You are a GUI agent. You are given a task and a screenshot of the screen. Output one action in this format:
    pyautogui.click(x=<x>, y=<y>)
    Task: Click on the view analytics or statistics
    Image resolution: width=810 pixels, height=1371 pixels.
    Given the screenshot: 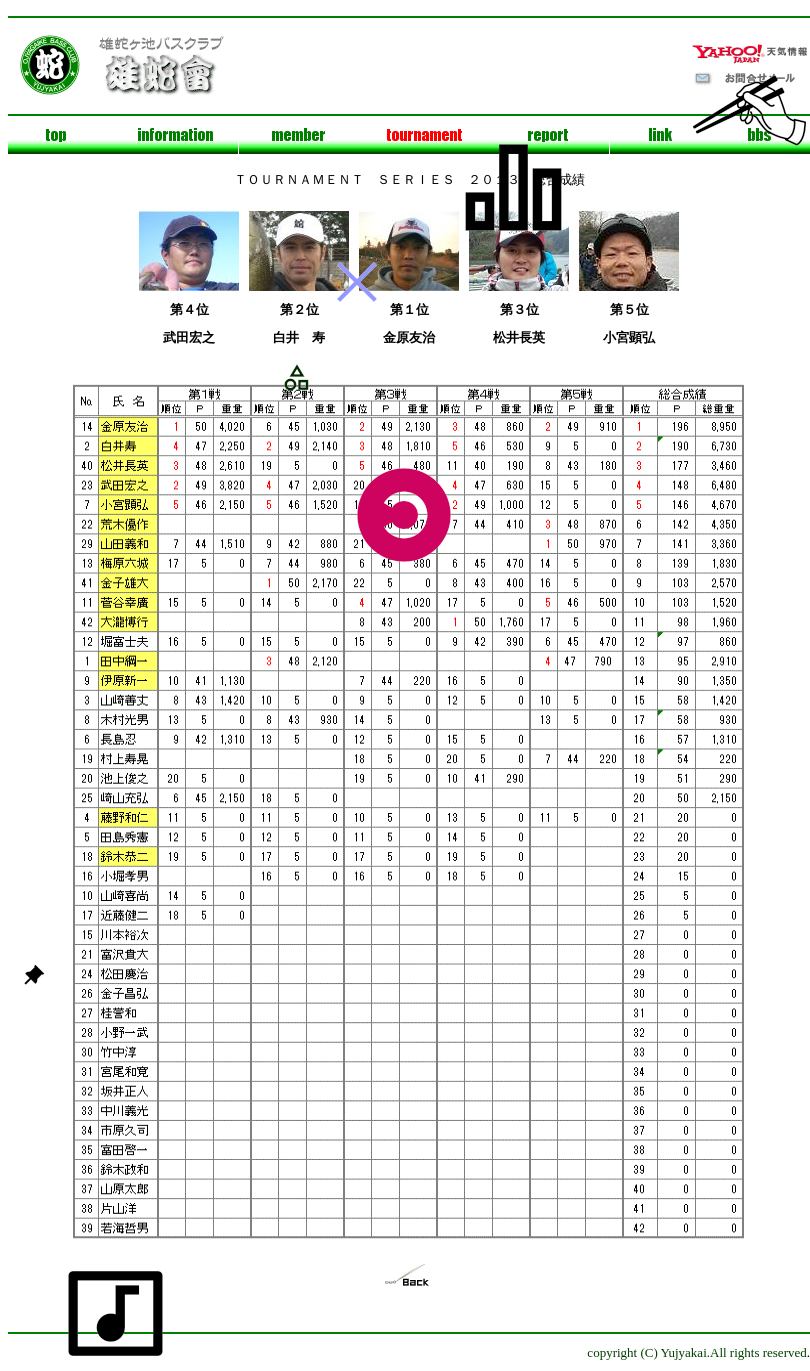 What is the action you would take?
    pyautogui.click(x=513, y=187)
    